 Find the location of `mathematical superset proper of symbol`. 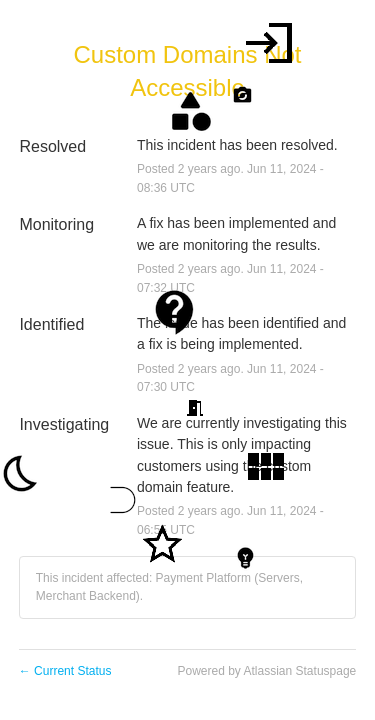

mathematical superset proper of symbol is located at coordinates (121, 500).